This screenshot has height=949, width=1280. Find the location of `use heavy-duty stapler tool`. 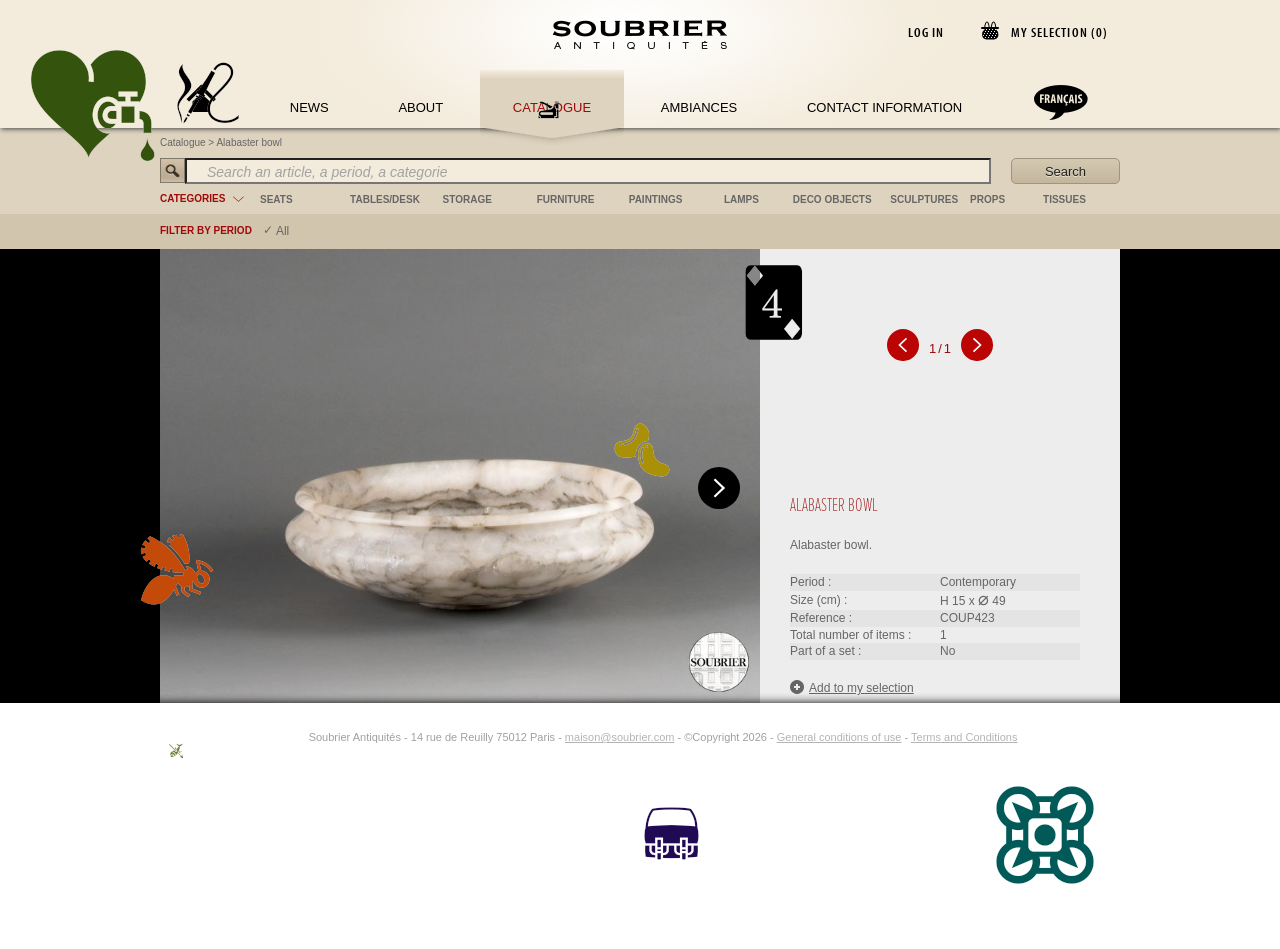

use heavy-duty stapler tool is located at coordinates (548, 109).